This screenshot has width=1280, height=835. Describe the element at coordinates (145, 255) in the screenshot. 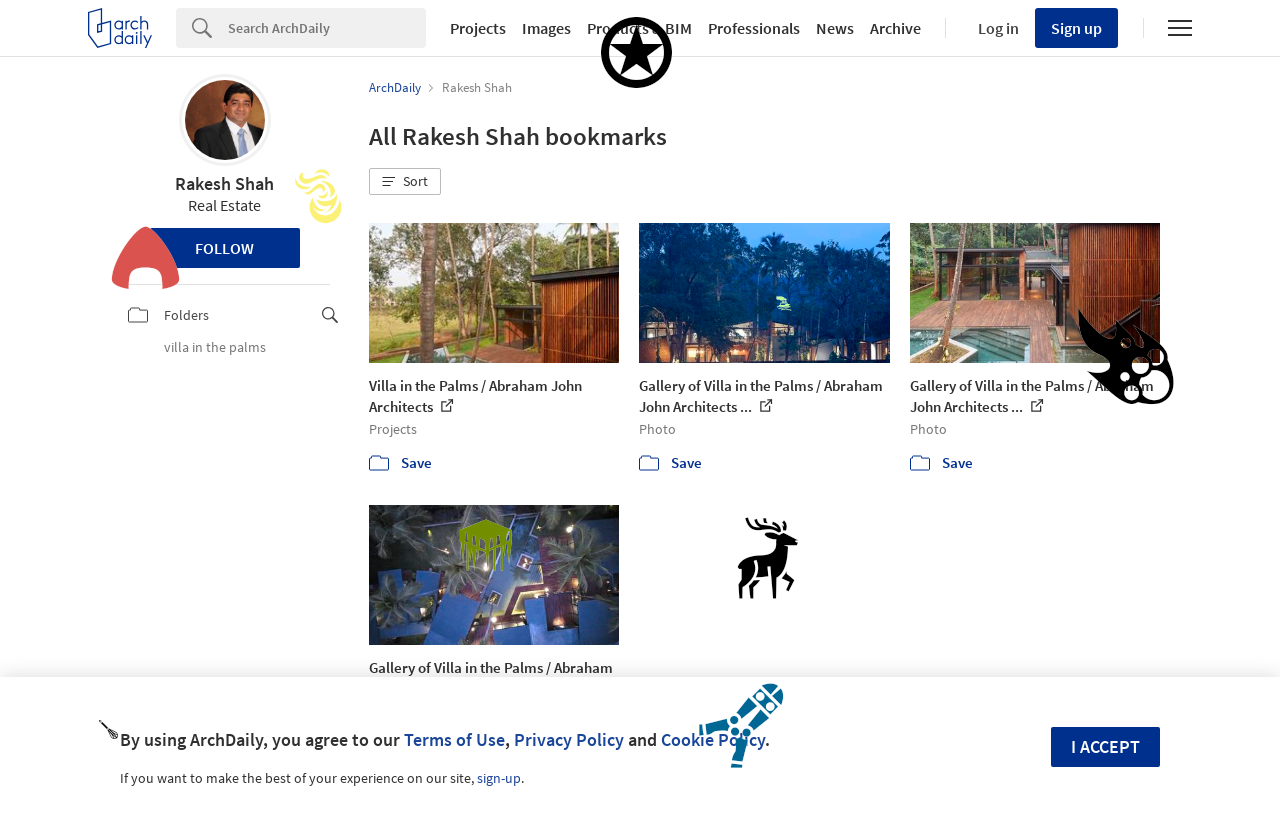

I see `onigiri or rice ball food item` at that location.